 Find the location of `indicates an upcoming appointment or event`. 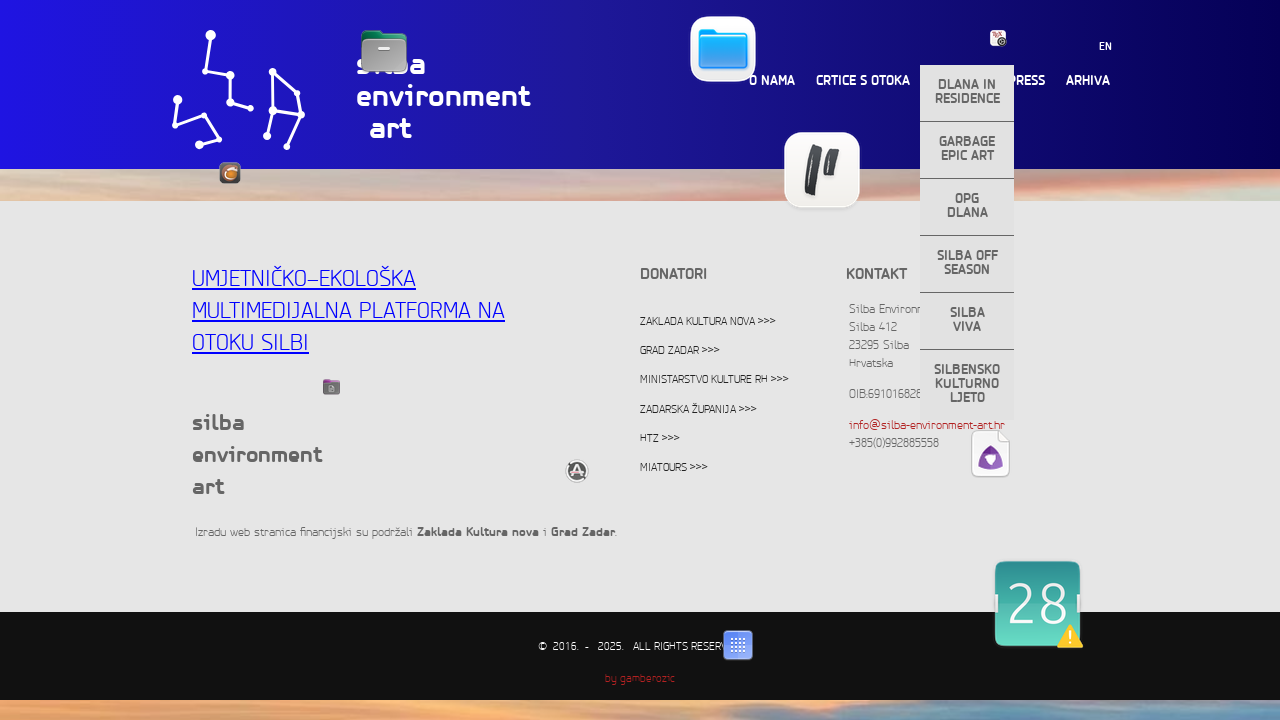

indicates an upcoming appointment or event is located at coordinates (1037, 603).